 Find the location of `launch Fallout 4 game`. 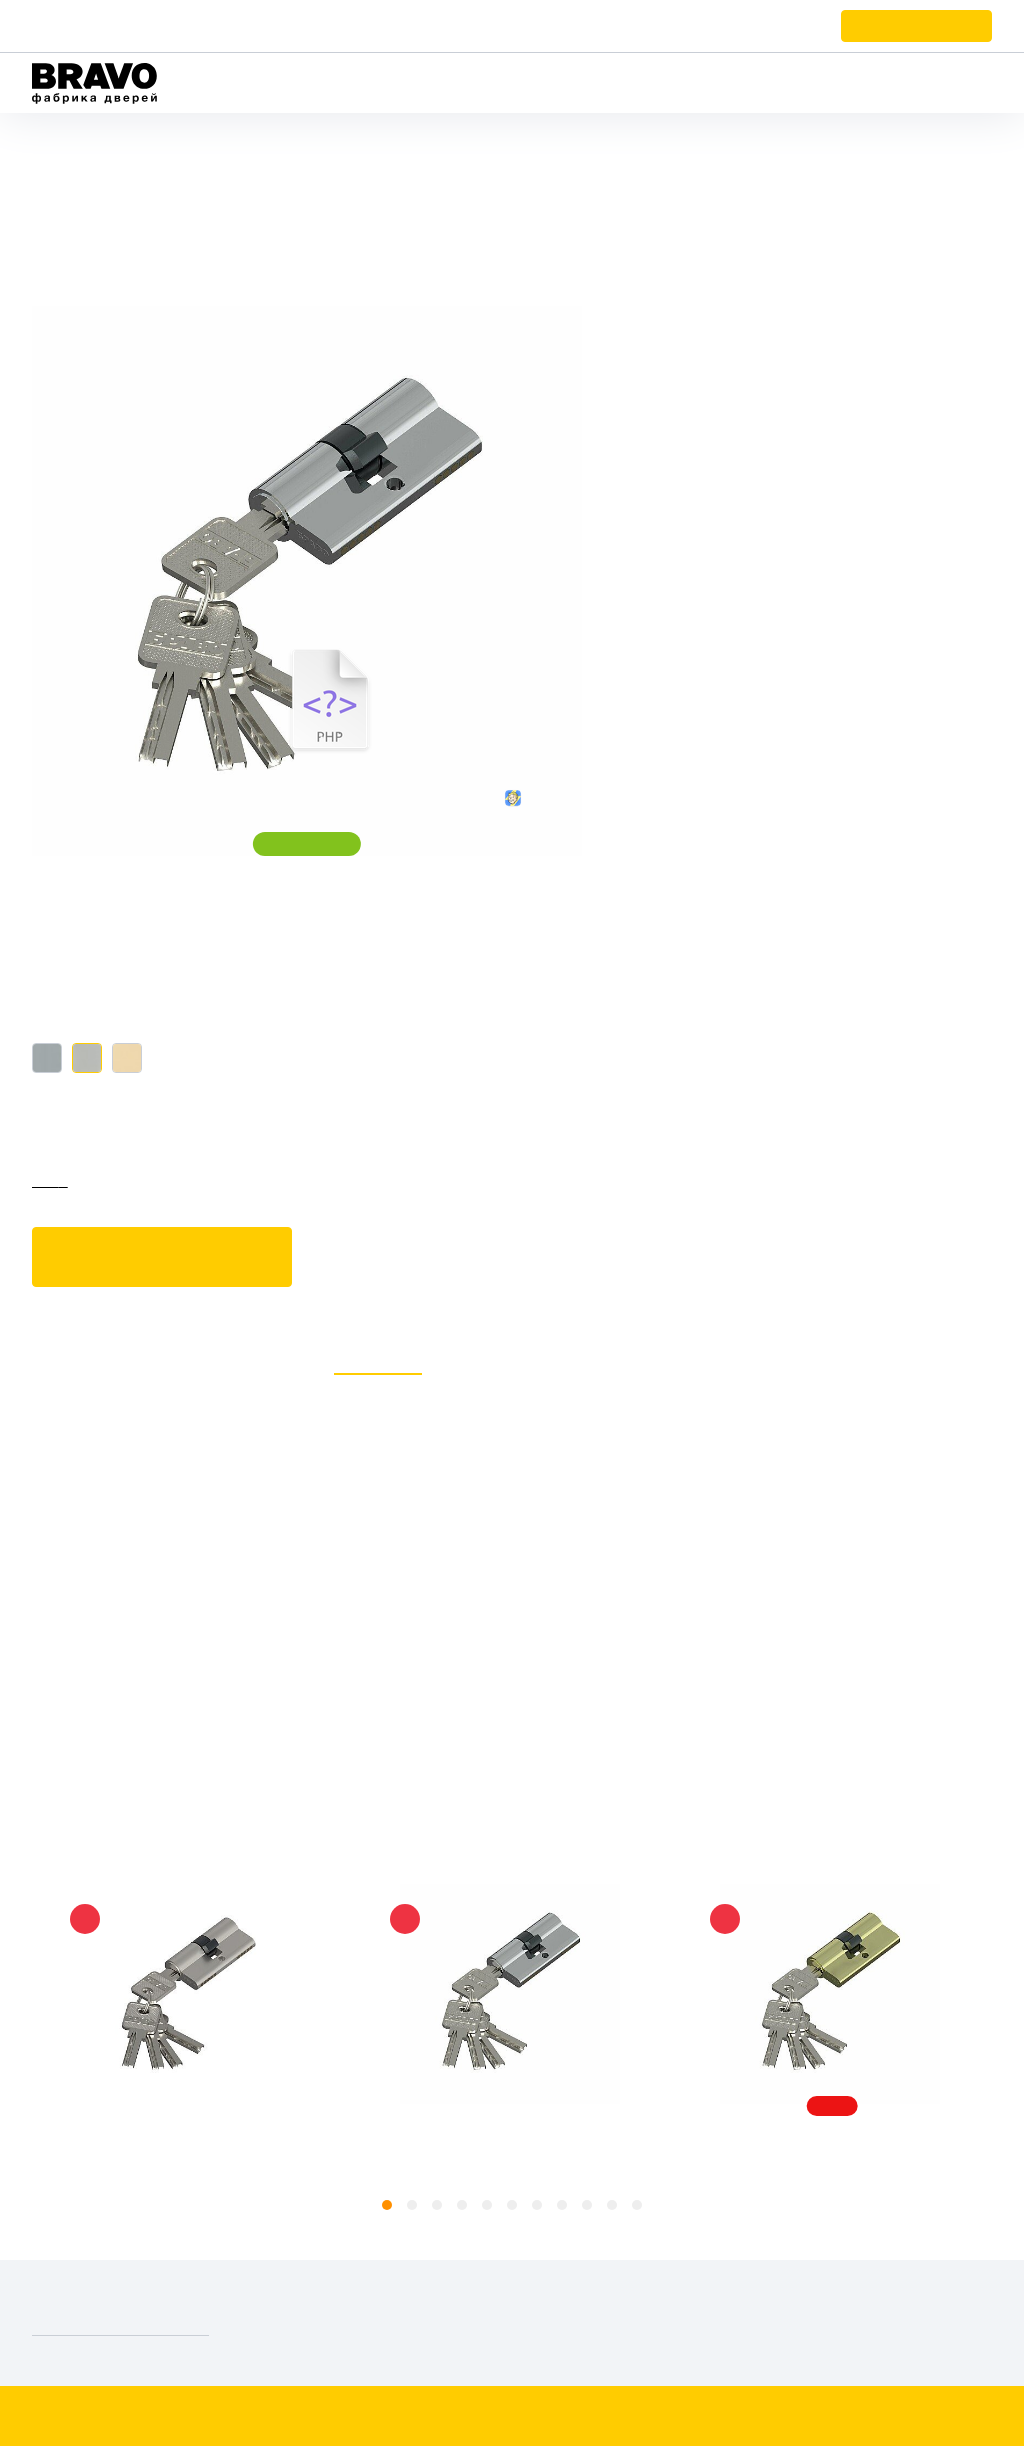

launch Fallout 4 game is located at coordinates (513, 798).